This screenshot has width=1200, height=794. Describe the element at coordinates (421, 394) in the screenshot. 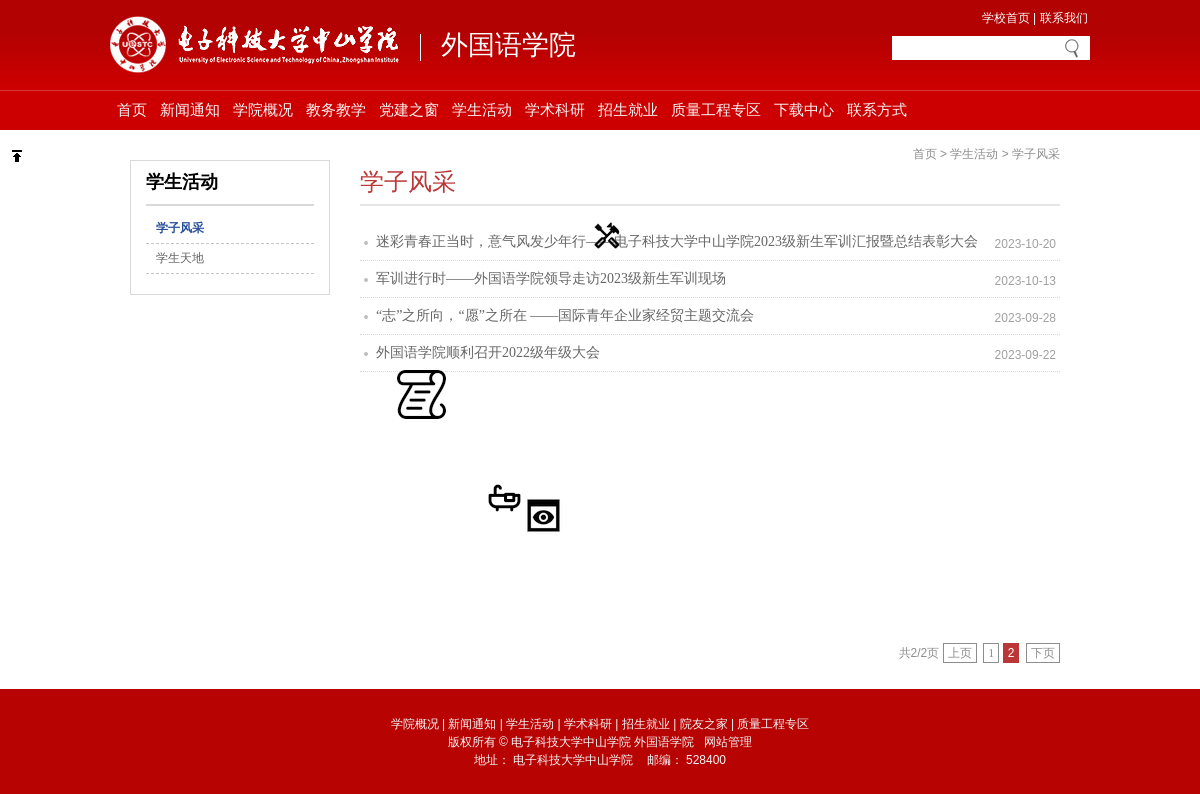

I see `view activity log or history` at that location.